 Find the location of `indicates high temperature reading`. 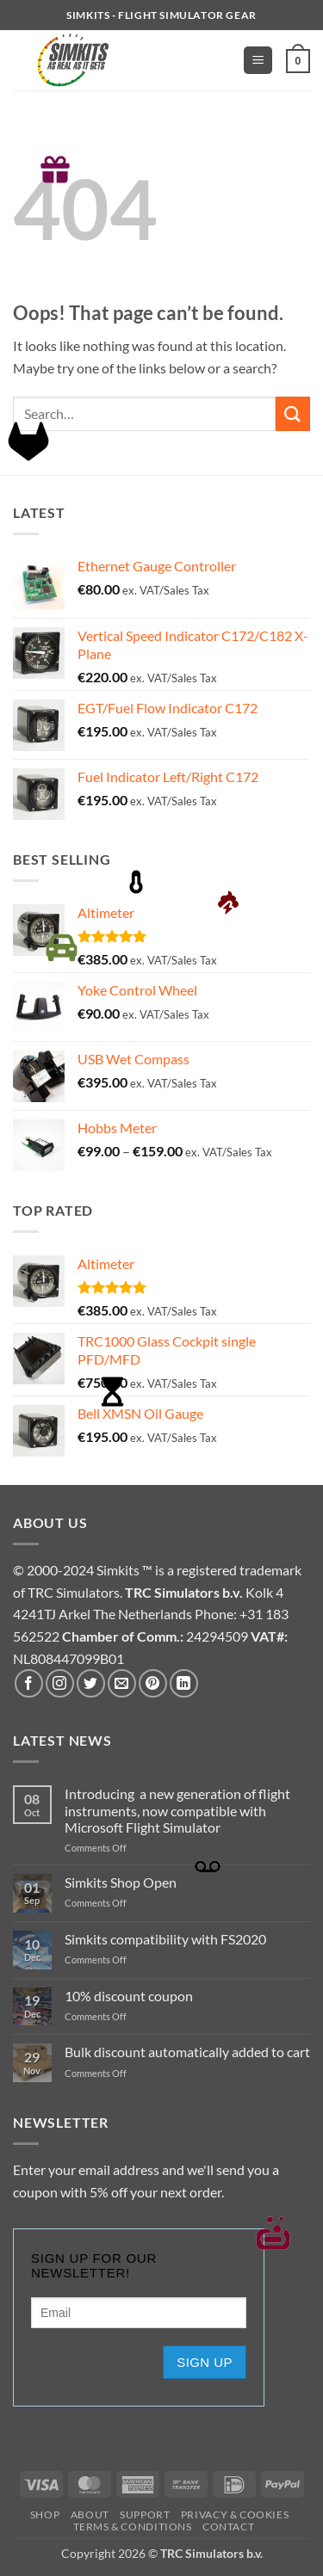

indicates high temperature reading is located at coordinates (136, 882).